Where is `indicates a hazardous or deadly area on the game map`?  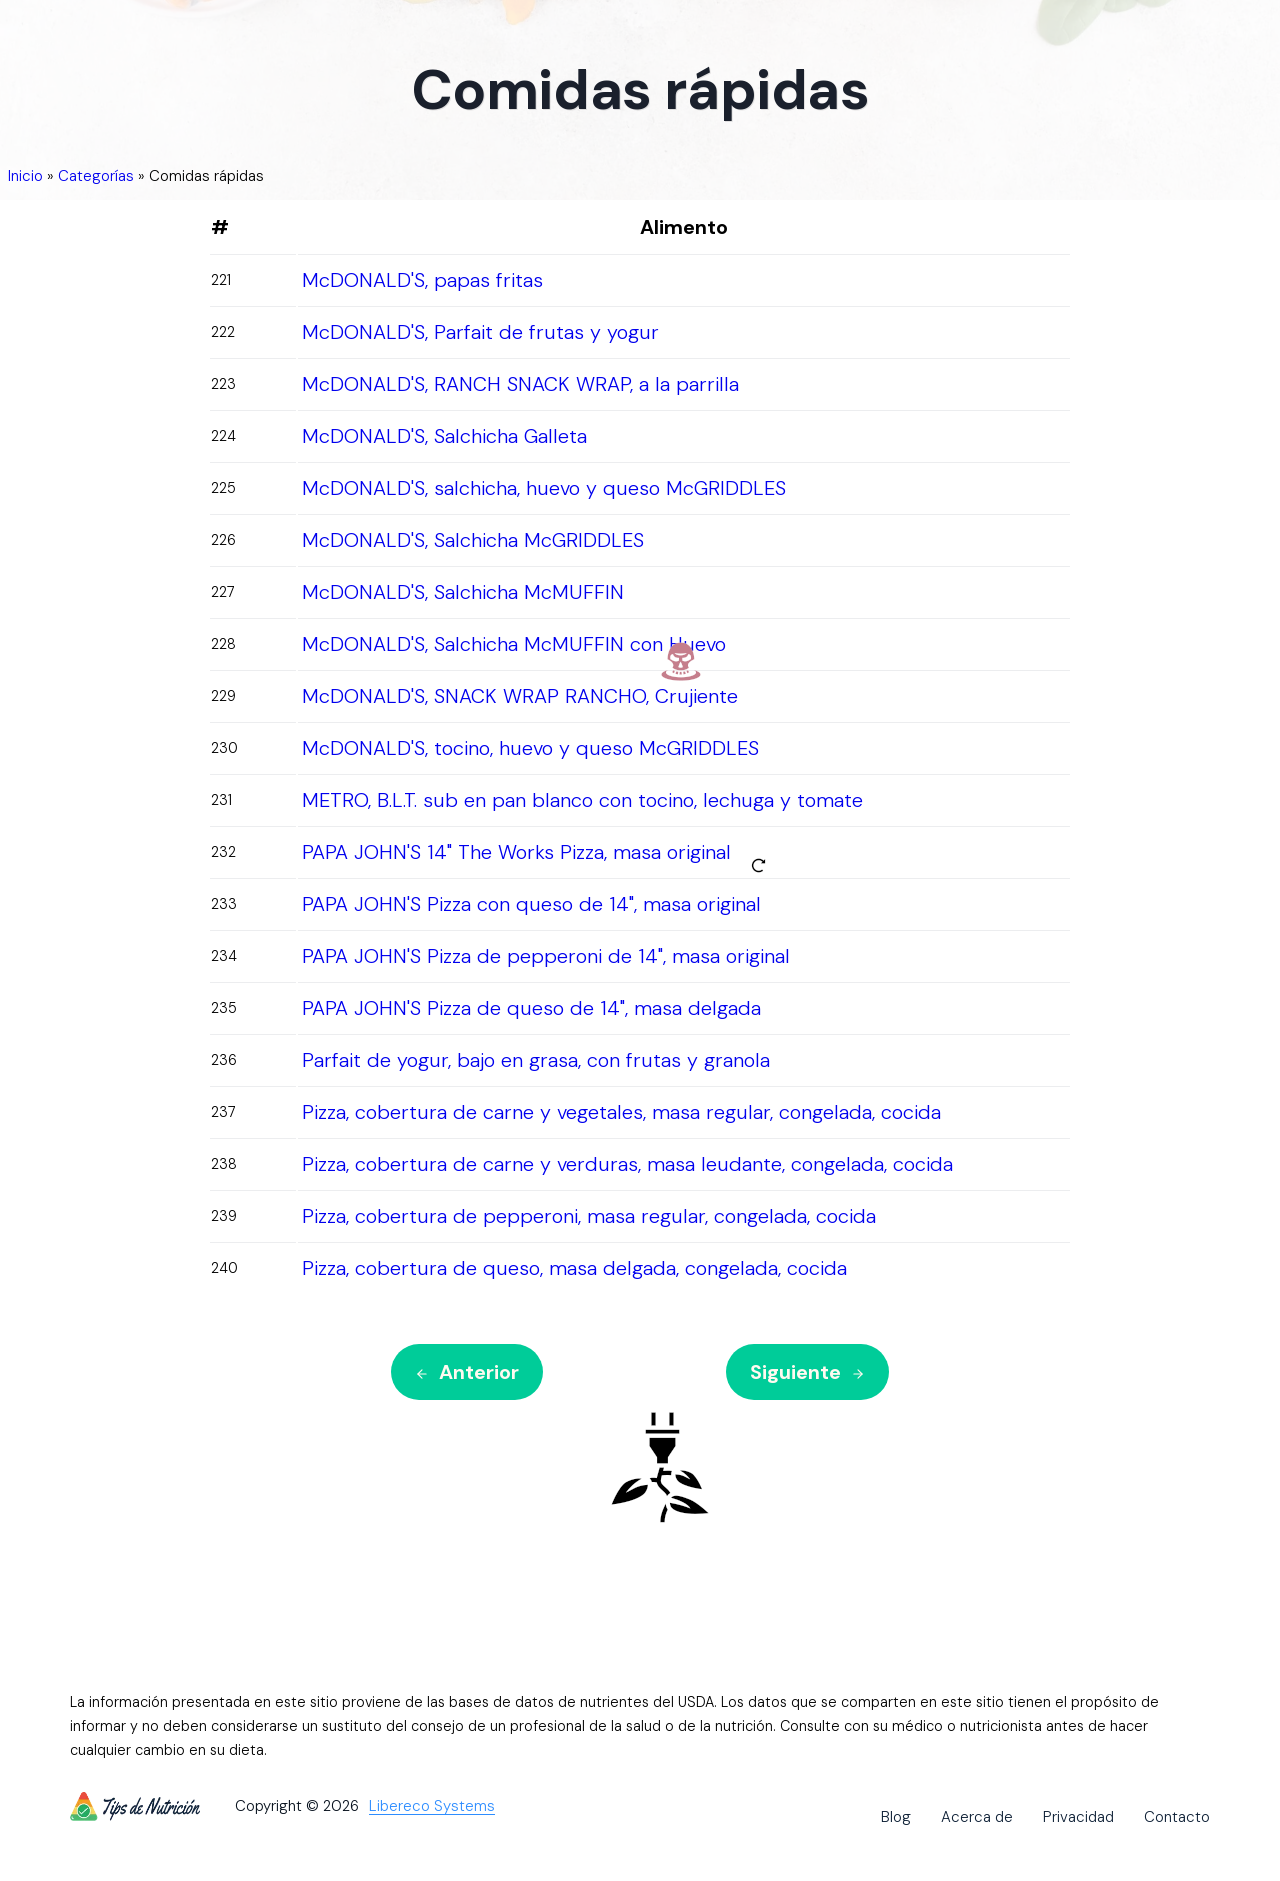
indicates a hazardous or deadly area on the game map is located at coordinates (681, 662).